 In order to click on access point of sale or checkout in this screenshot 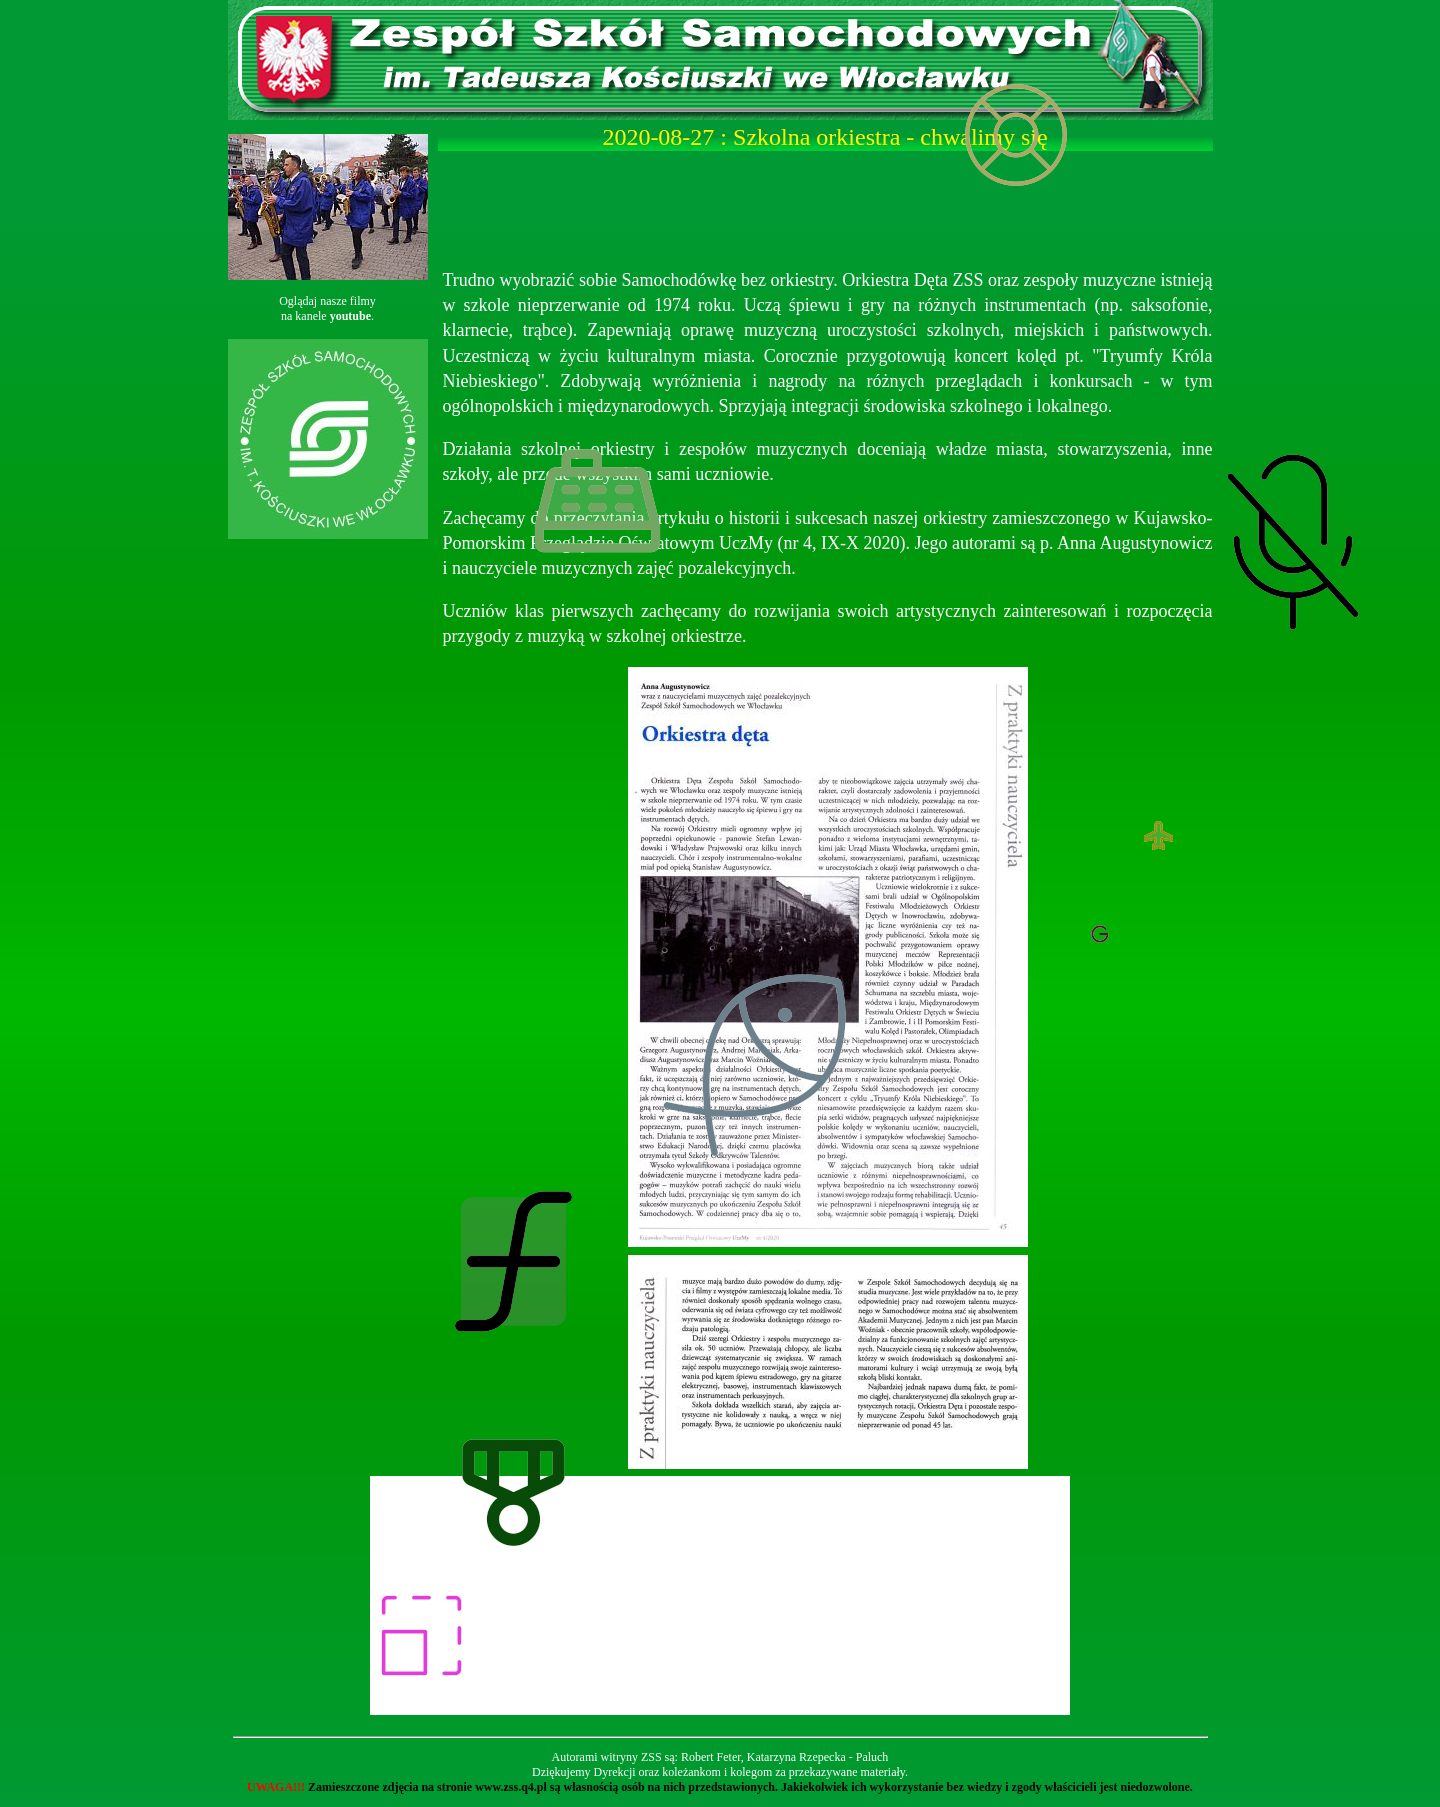, I will do `click(597, 507)`.